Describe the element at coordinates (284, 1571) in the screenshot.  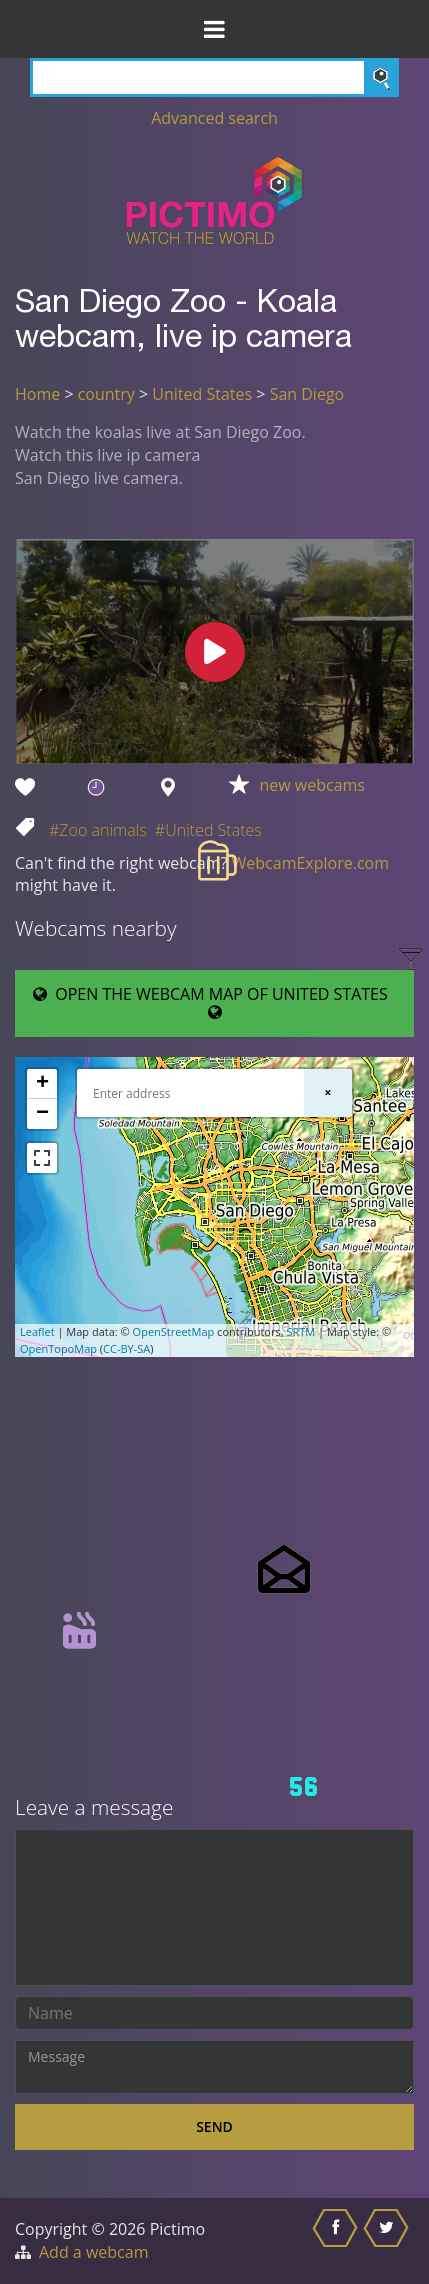
I see `view opened or read mail` at that location.